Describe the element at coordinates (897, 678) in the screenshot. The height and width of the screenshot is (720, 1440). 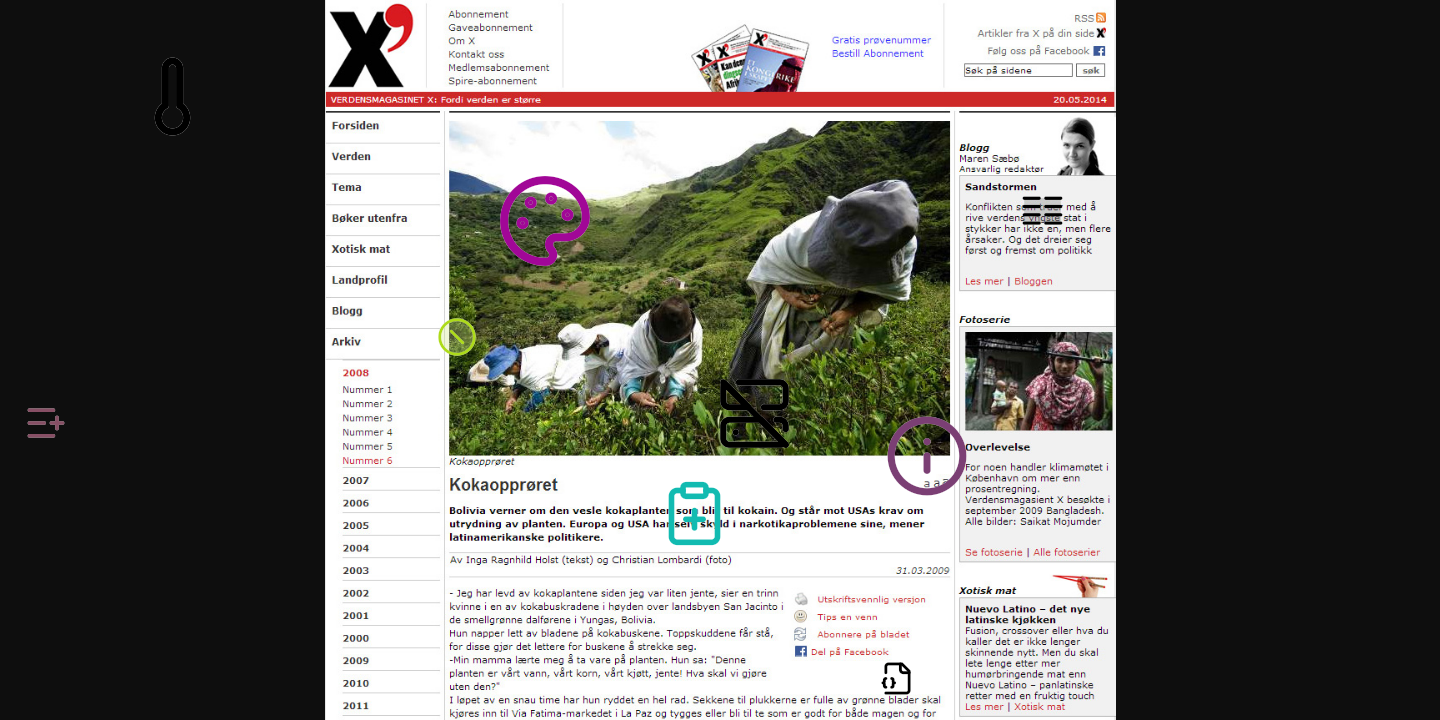
I see `open JSON file` at that location.